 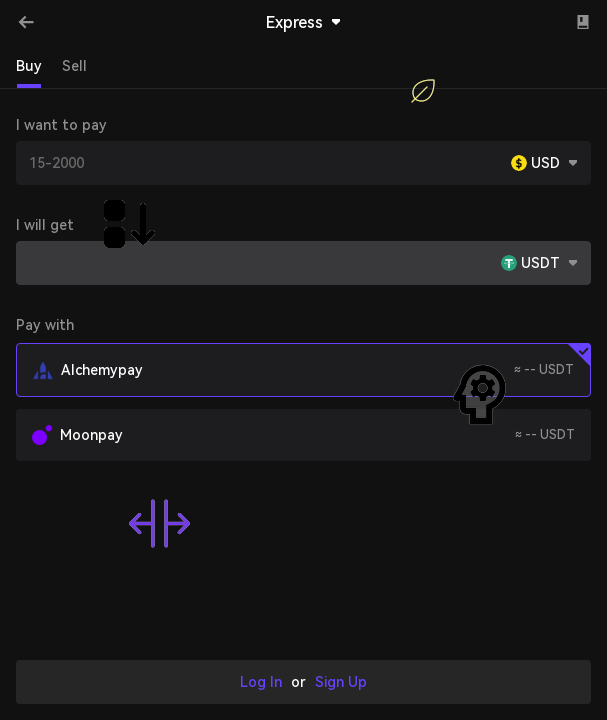 What do you see at coordinates (128, 224) in the screenshot?
I see `sort items in descending order` at bounding box center [128, 224].